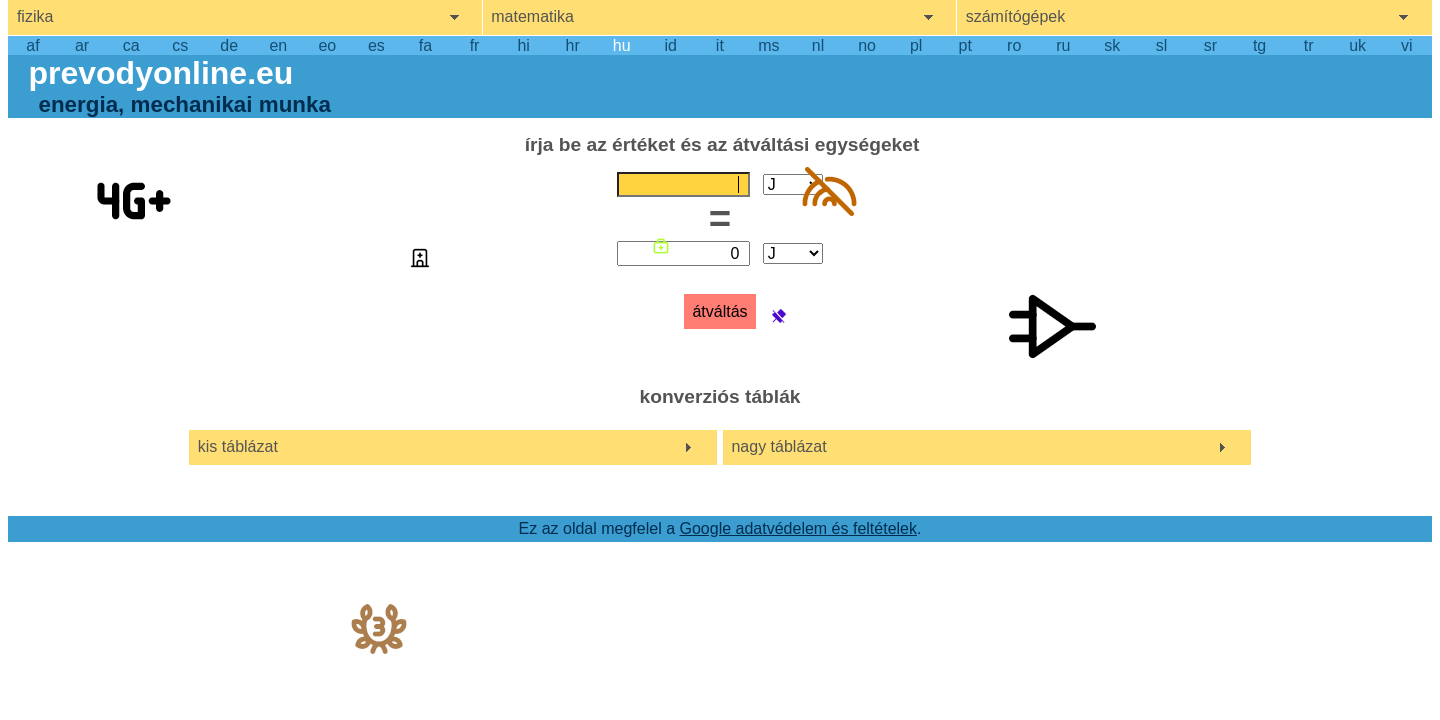 The height and width of the screenshot is (720, 1440). What do you see at coordinates (379, 629) in the screenshot?
I see `third place ranking or award` at bounding box center [379, 629].